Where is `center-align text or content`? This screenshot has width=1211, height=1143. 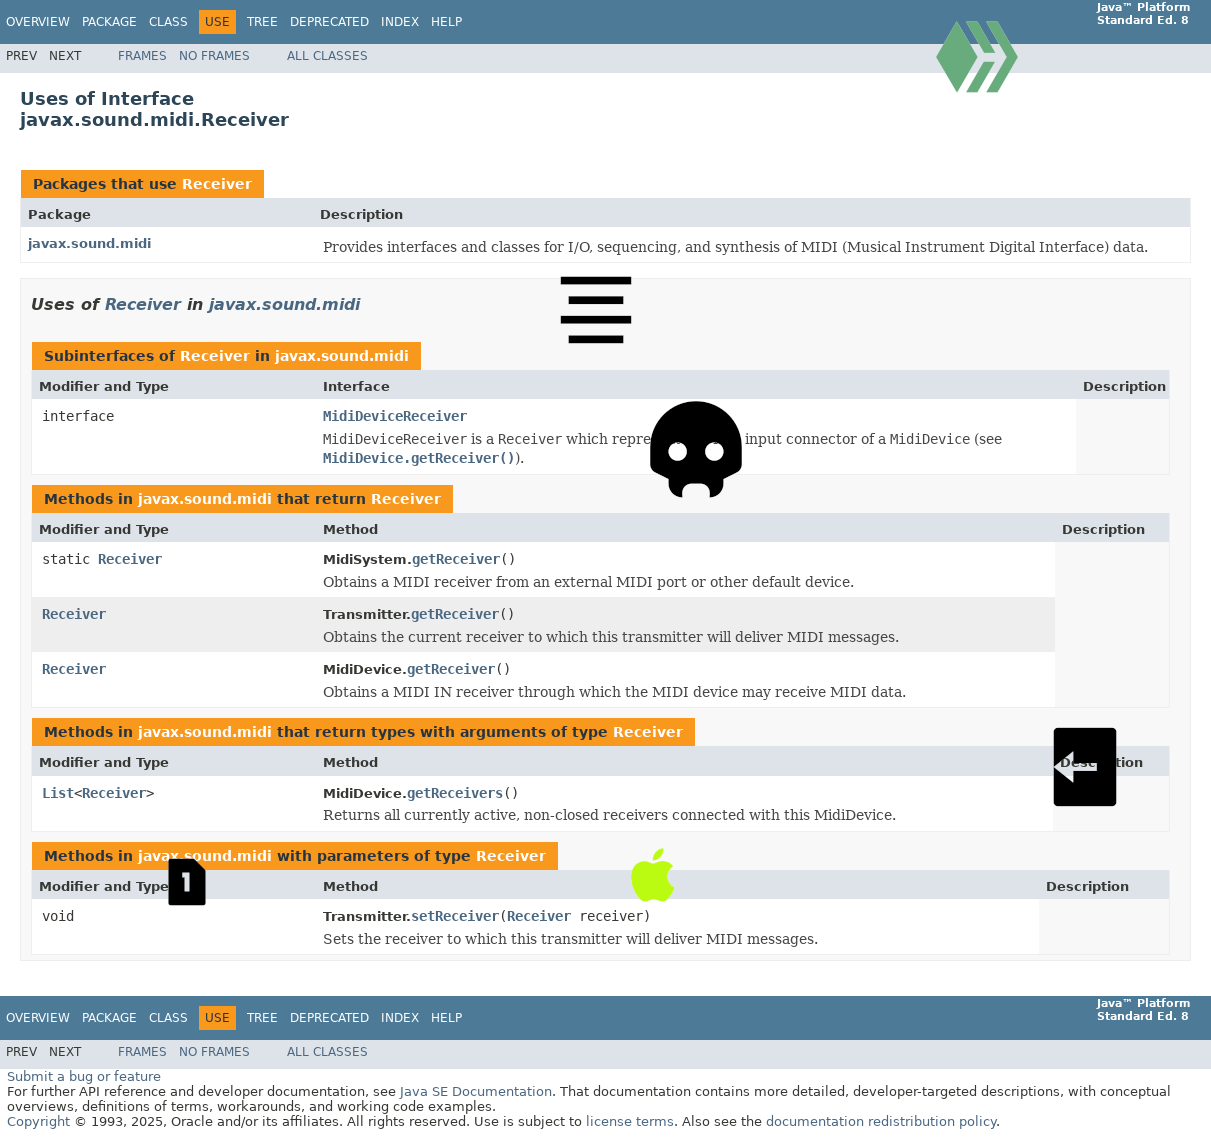 center-align text or content is located at coordinates (596, 308).